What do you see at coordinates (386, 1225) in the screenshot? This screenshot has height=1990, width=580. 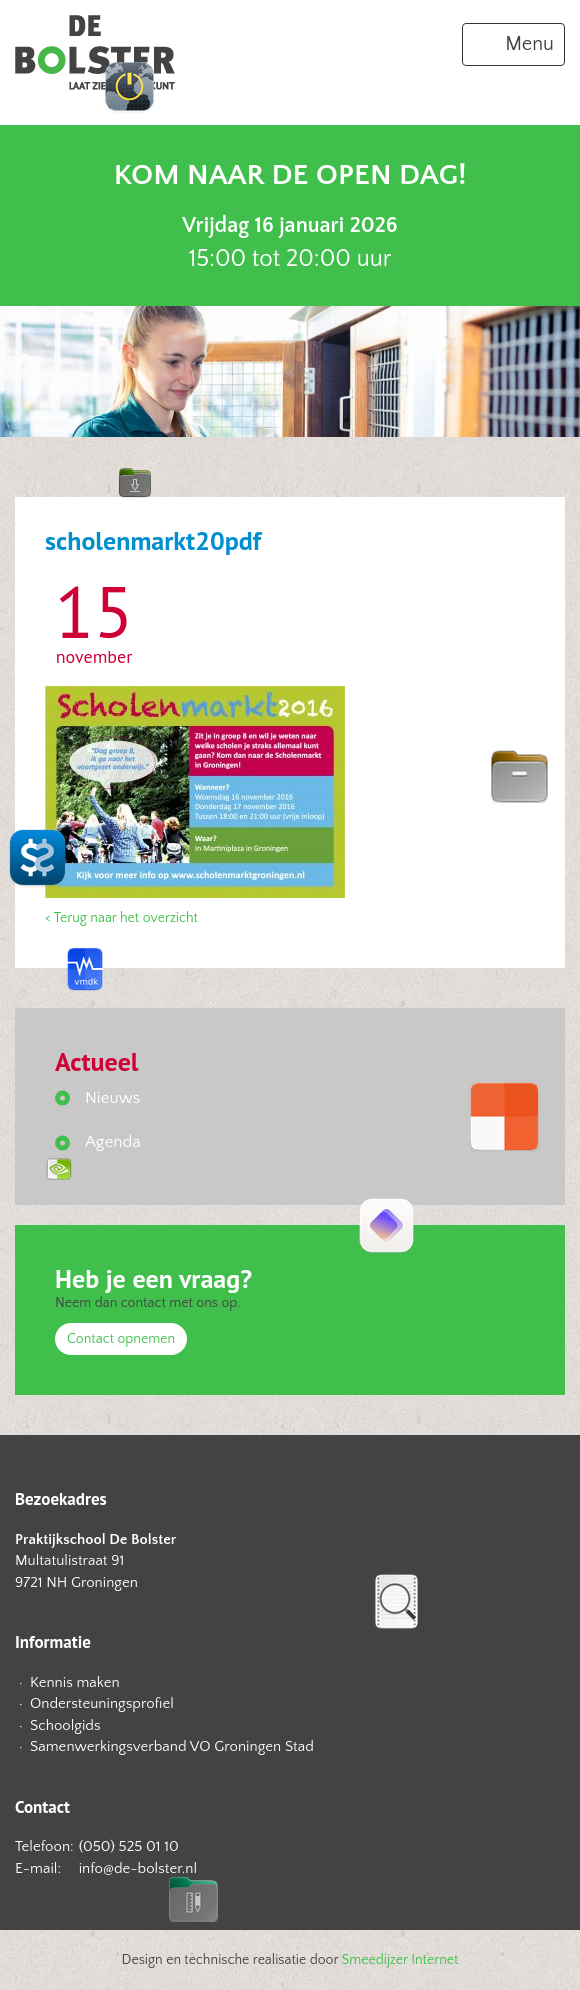 I see `open proton pass password manager` at bounding box center [386, 1225].